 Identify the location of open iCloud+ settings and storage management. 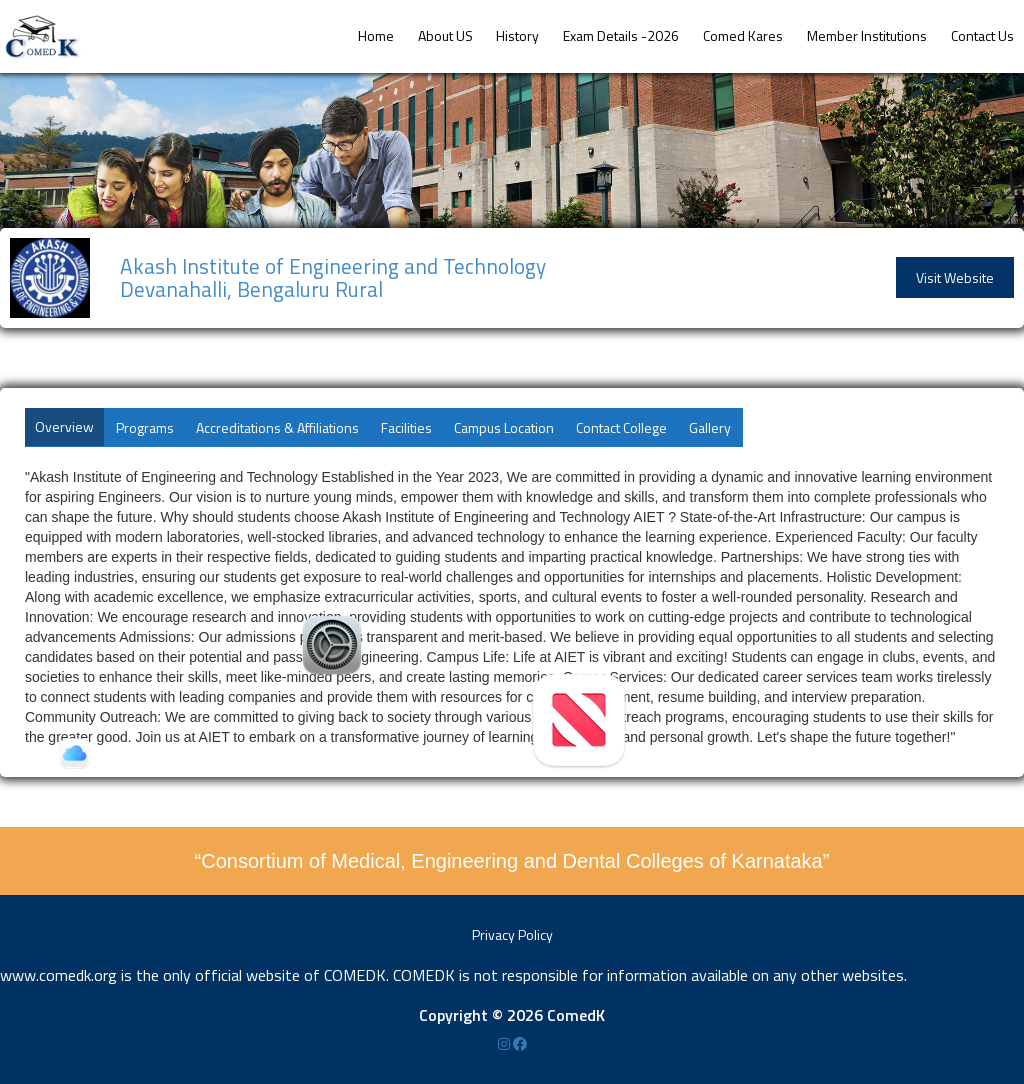
(74, 753).